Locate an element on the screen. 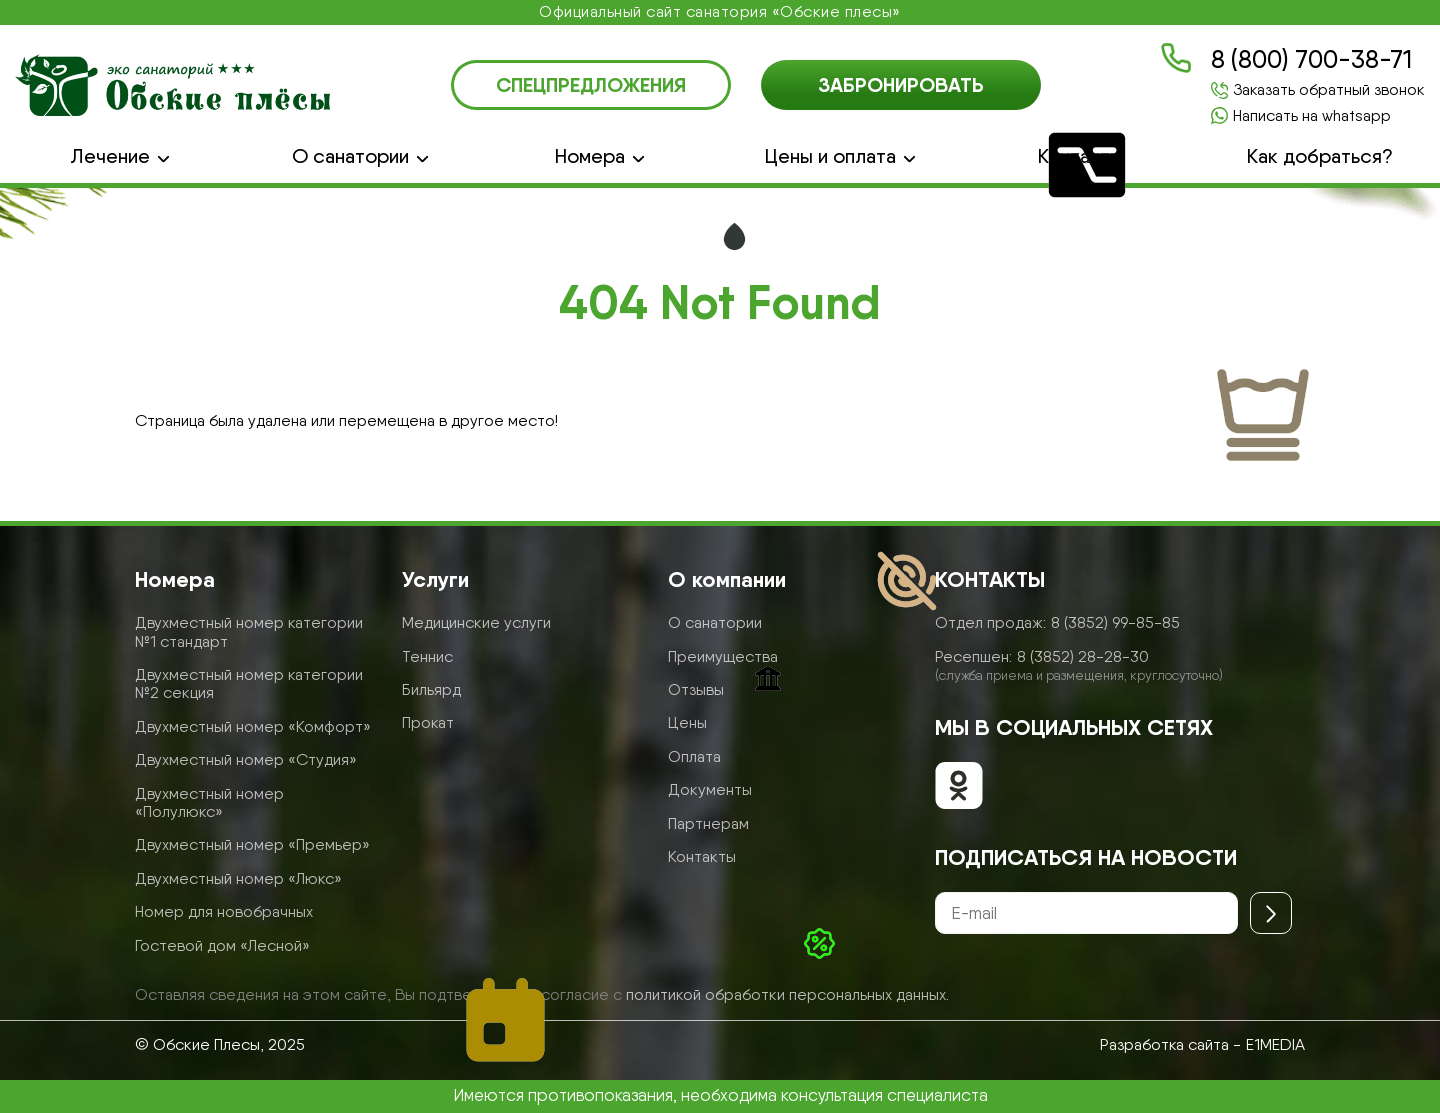 The height and width of the screenshot is (1113, 1440). gentle wash cycle setting is located at coordinates (1263, 415).